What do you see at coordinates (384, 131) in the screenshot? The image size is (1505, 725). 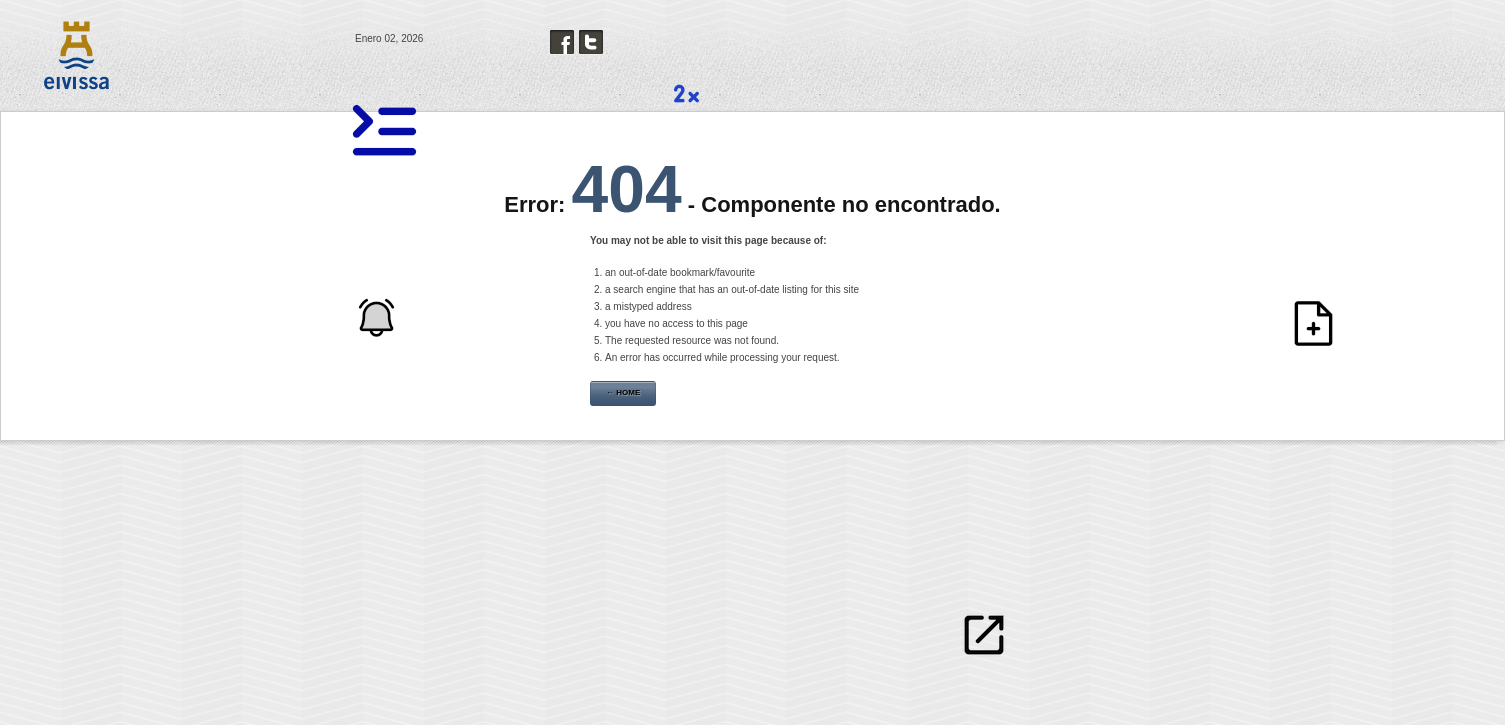 I see `increase text indentation` at bounding box center [384, 131].